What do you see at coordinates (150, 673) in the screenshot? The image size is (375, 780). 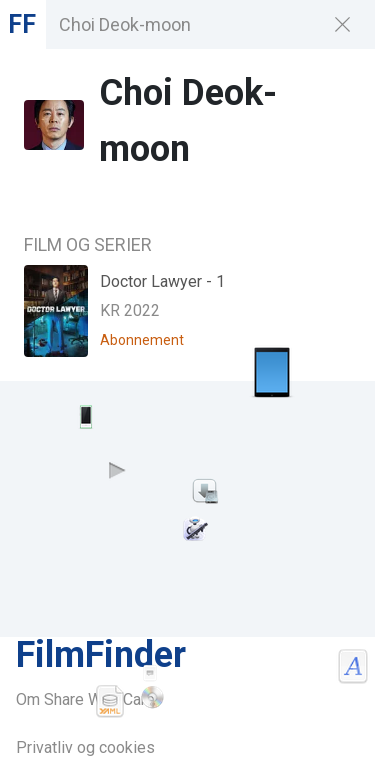 I see `a microdvd subtitle file` at bounding box center [150, 673].